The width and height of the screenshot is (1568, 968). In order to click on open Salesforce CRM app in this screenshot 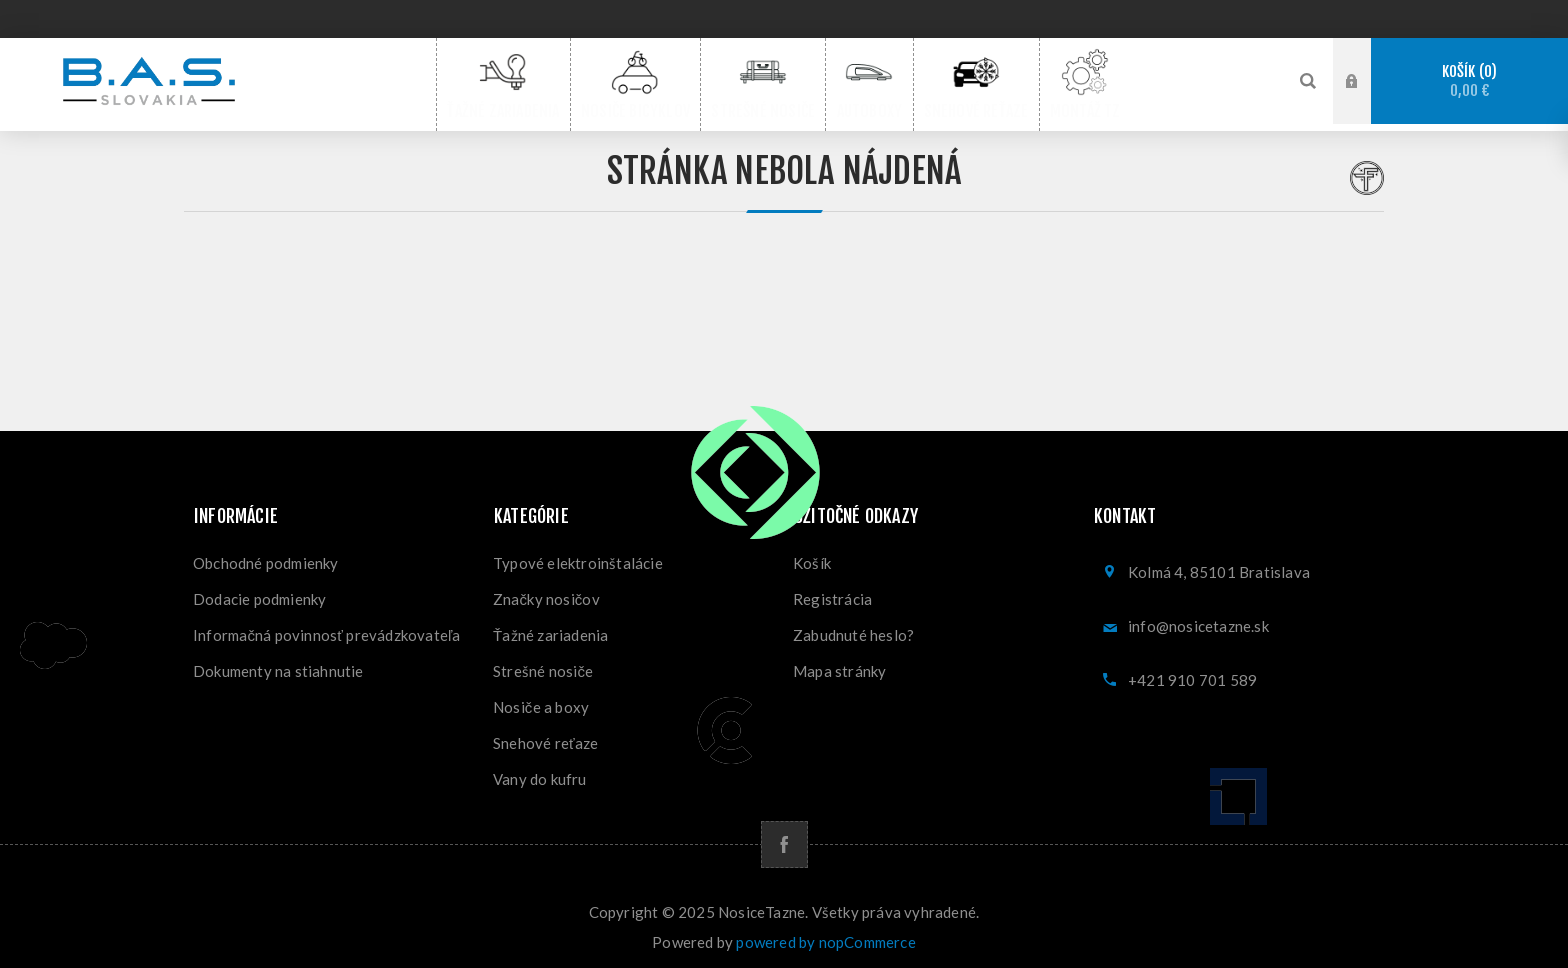, I will do `click(53, 645)`.